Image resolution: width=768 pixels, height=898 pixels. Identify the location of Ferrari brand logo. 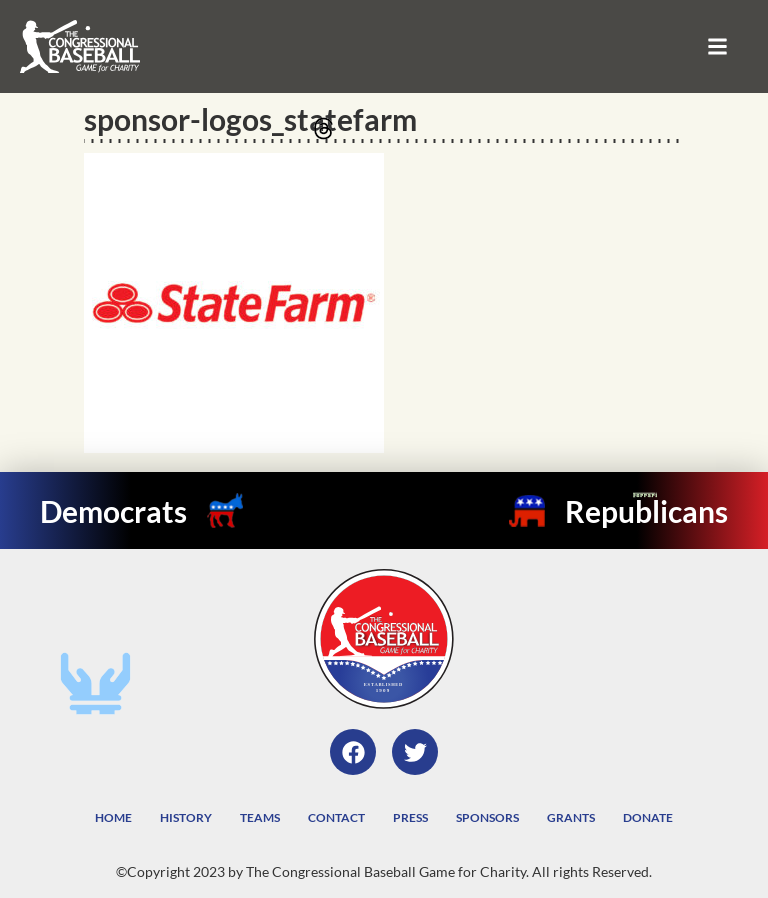
(645, 495).